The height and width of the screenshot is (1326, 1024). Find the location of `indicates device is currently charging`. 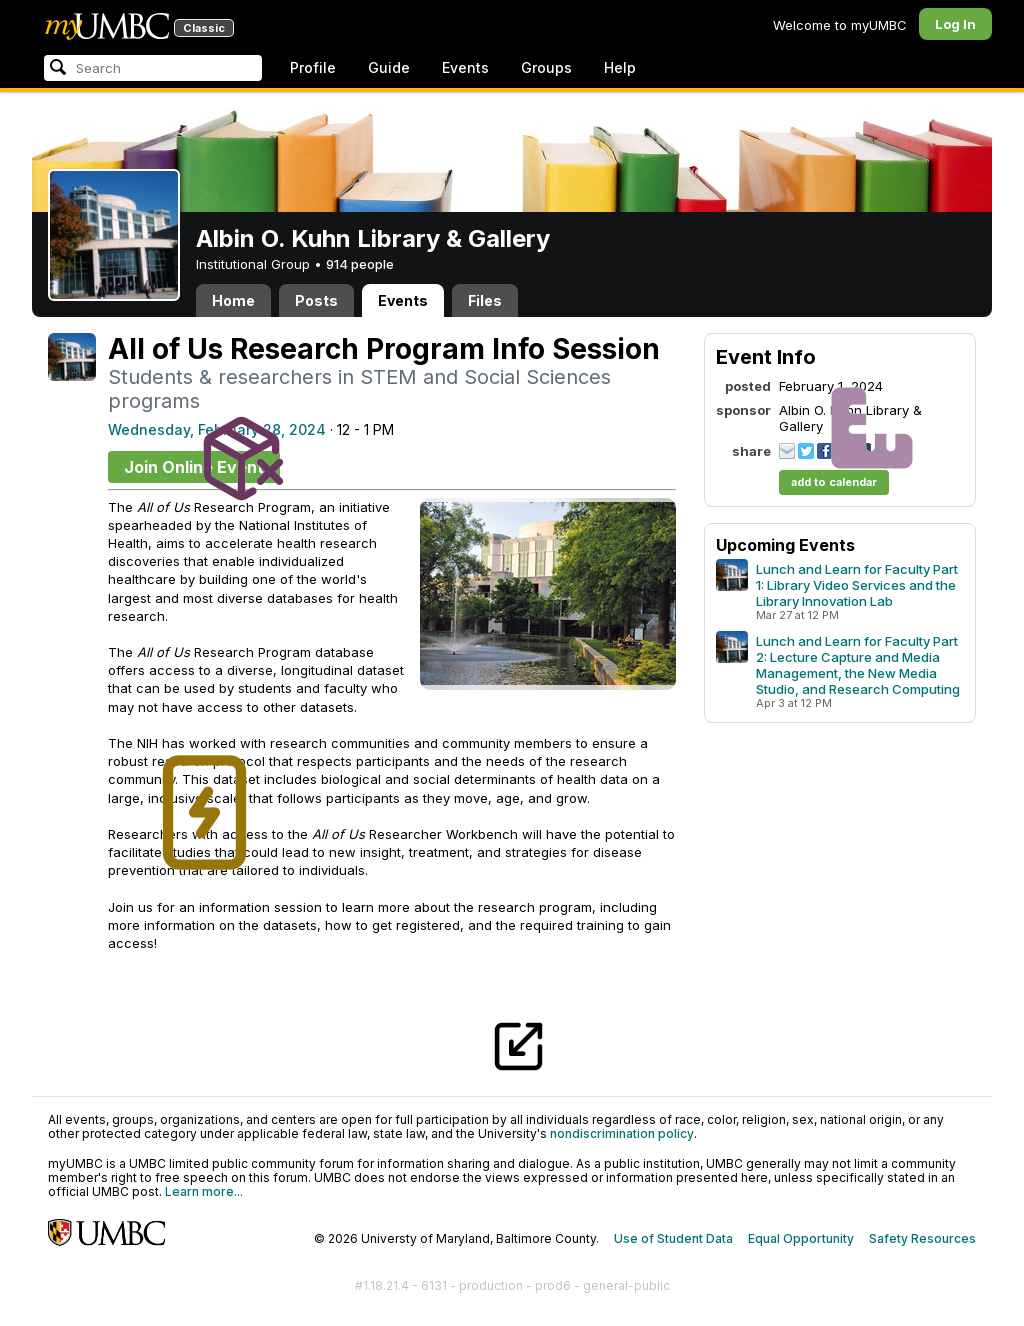

indicates device is currently charging is located at coordinates (204, 812).